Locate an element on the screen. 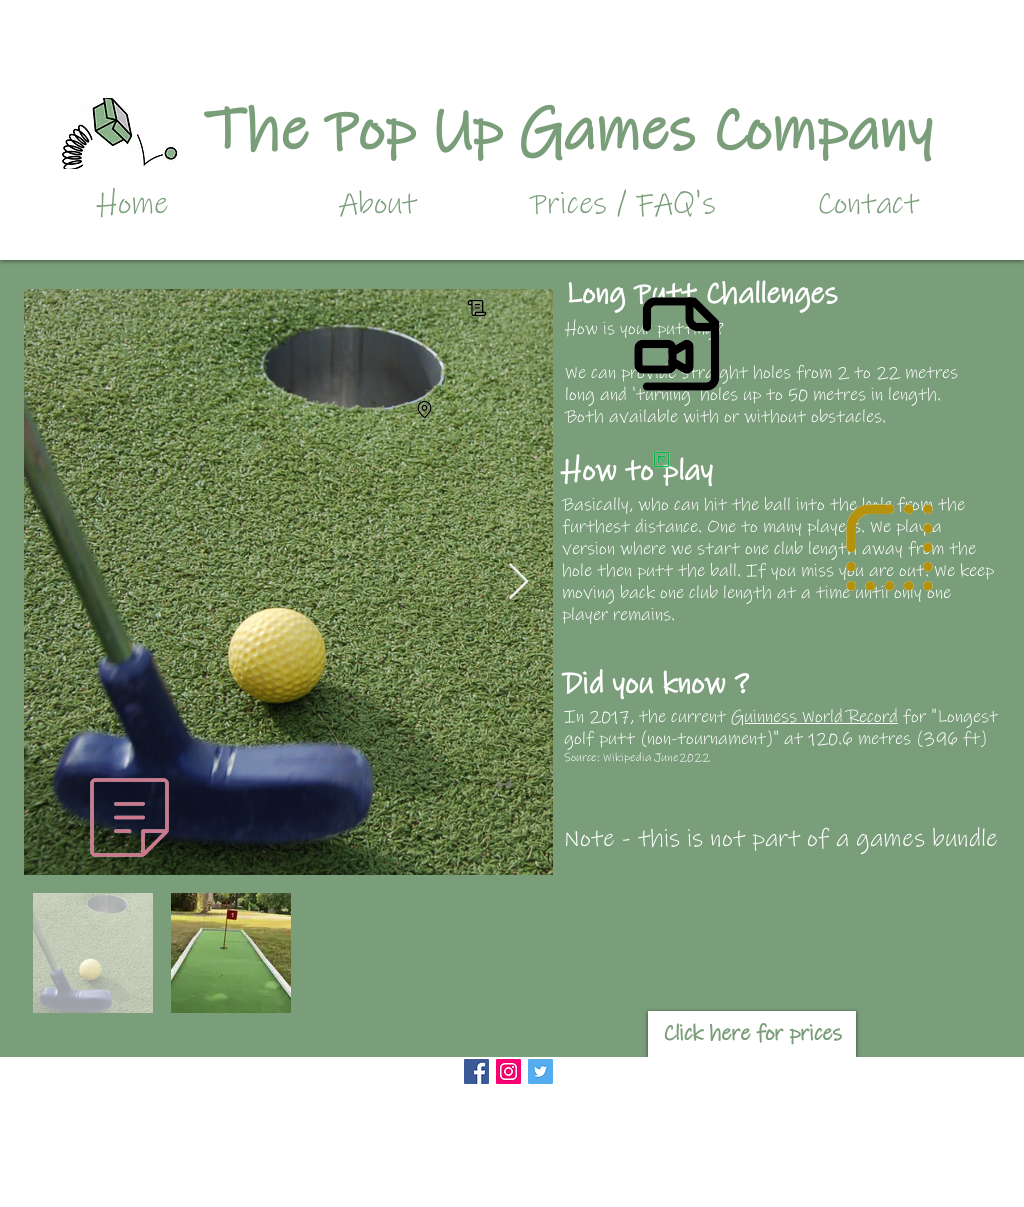 This screenshot has height=1207, width=1024. view or set a location on the map is located at coordinates (424, 409).